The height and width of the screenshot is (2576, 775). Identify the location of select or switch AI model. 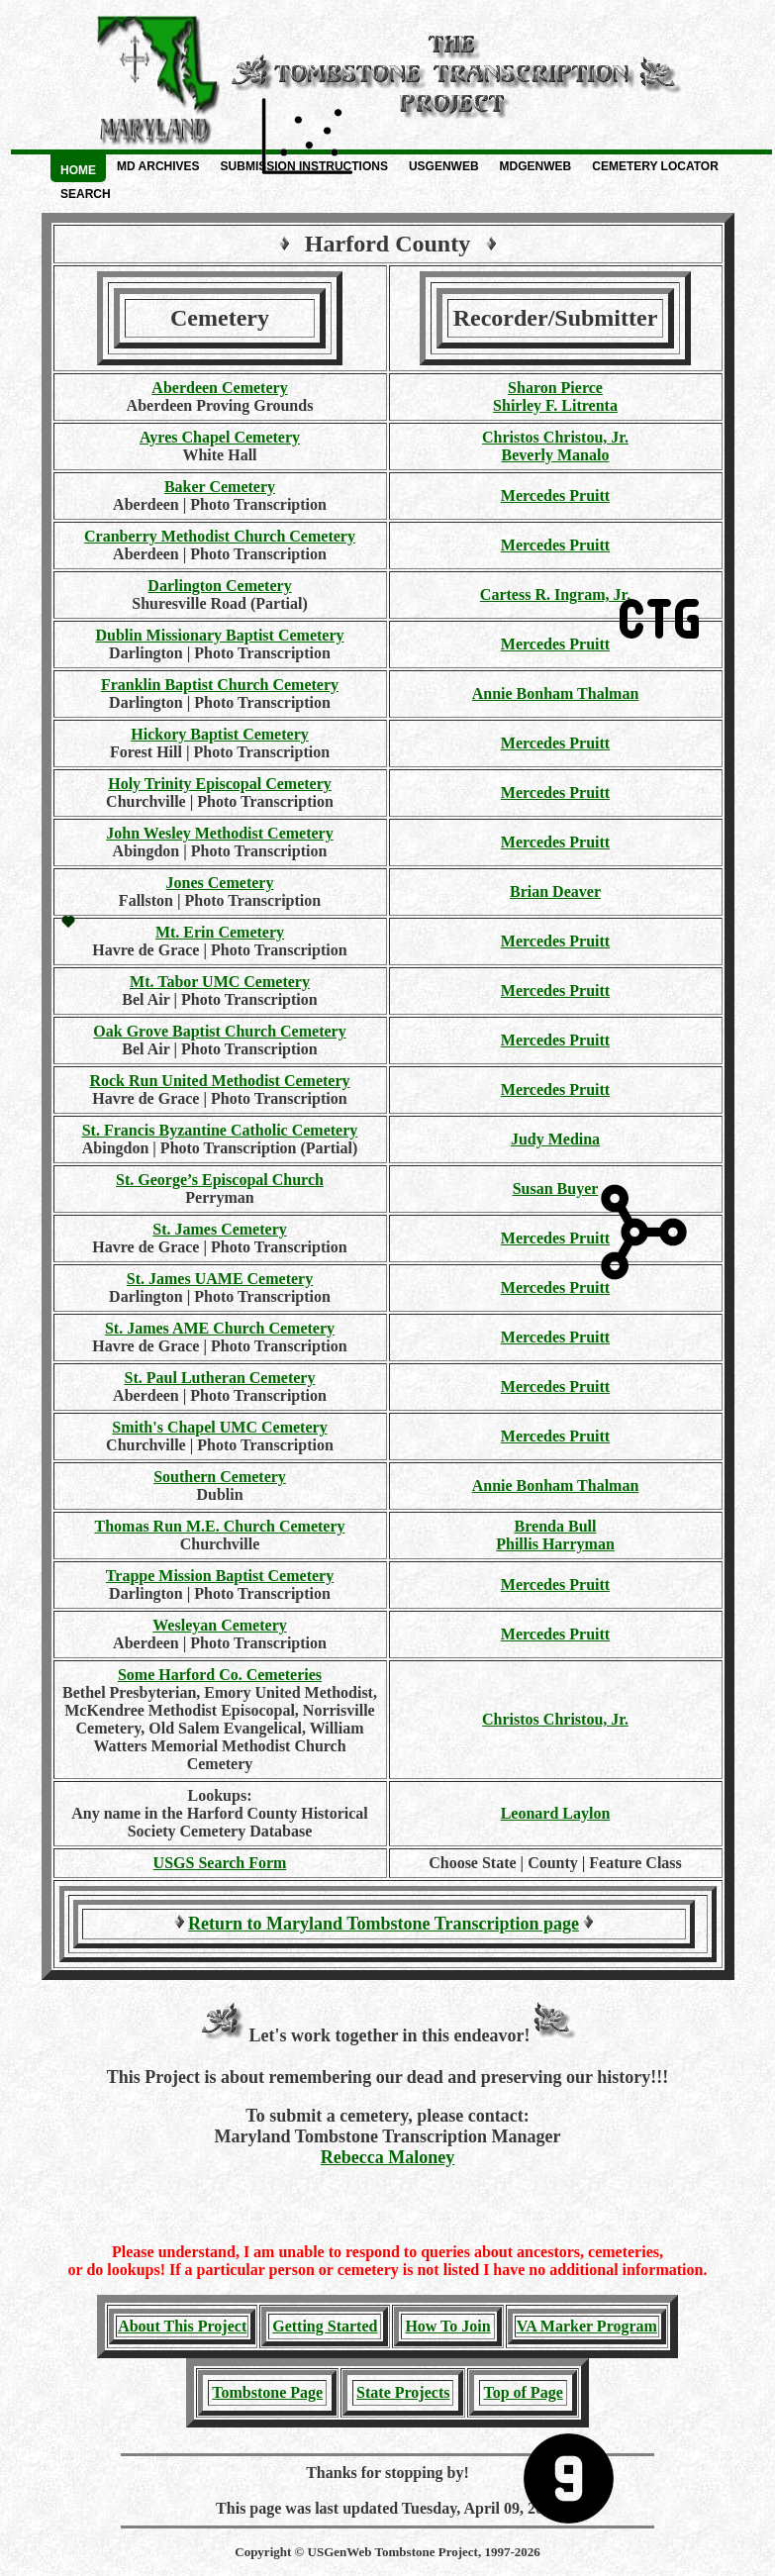
(643, 1232).